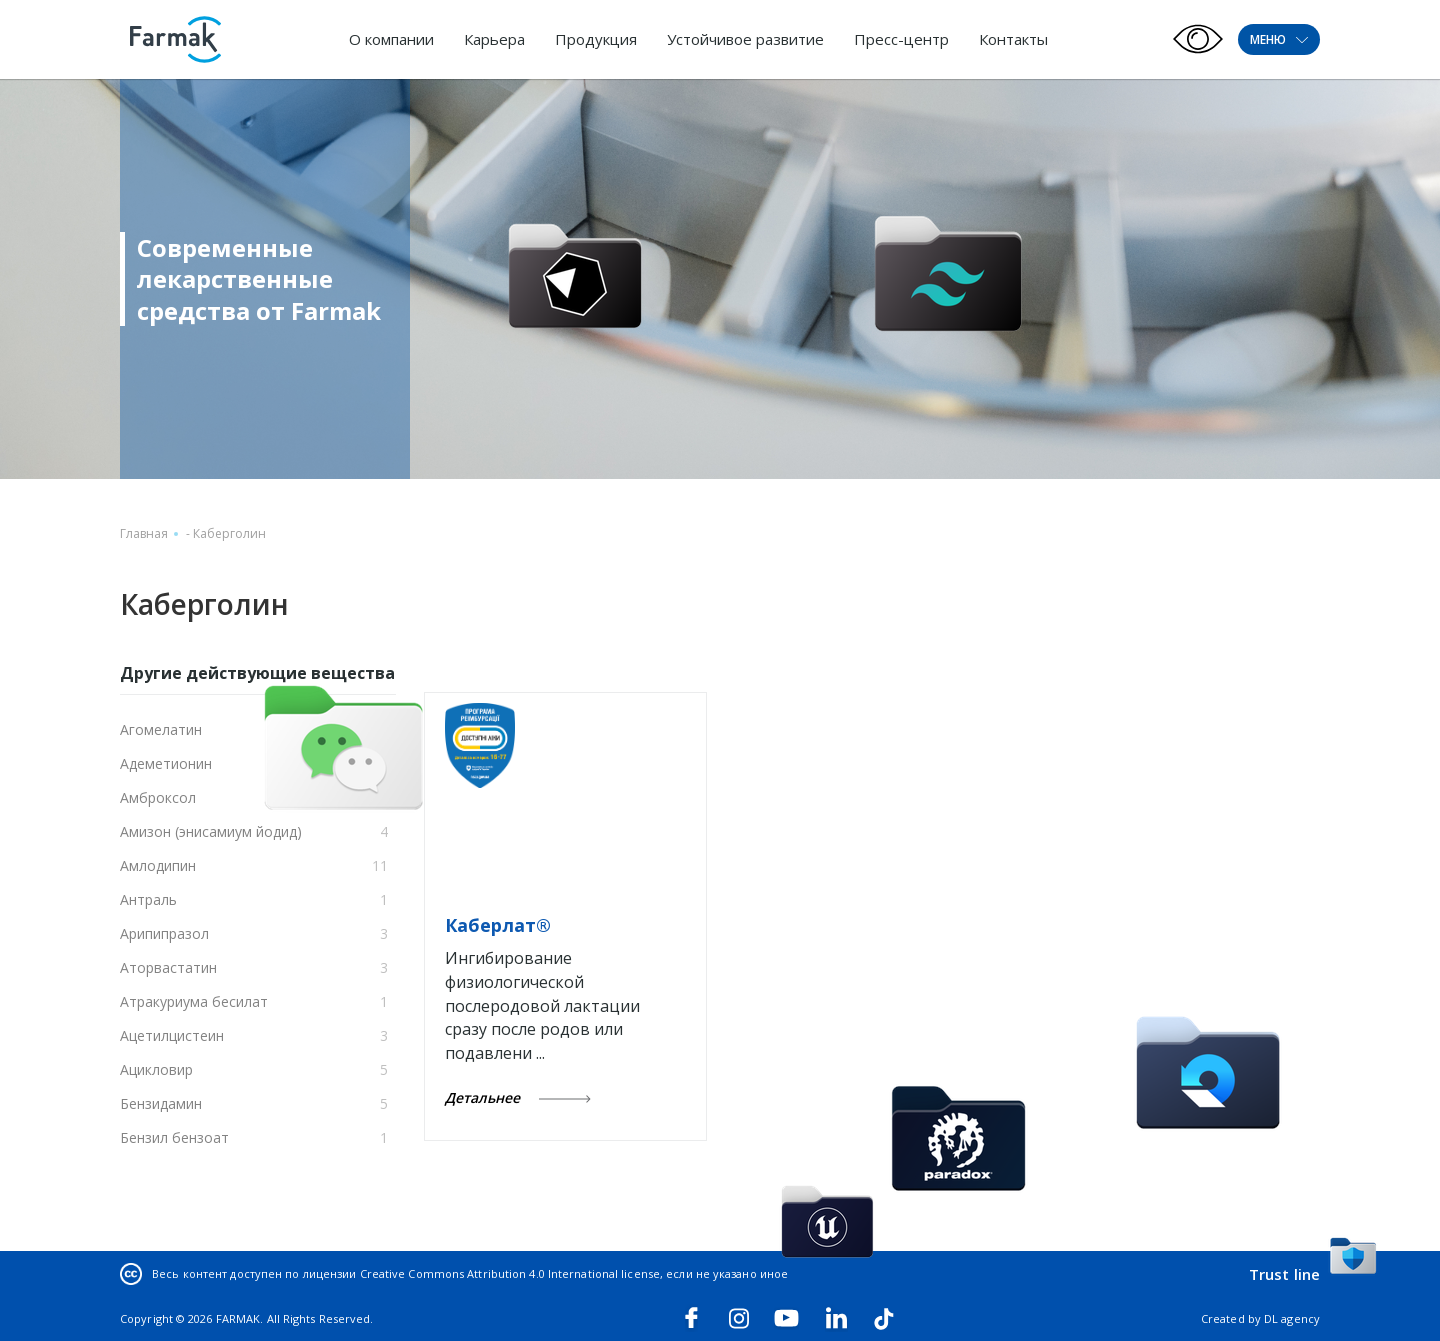 The image size is (1440, 1341). Describe the element at coordinates (1207, 1076) in the screenshot. I see `open wondershare repairit files folder` at that location.